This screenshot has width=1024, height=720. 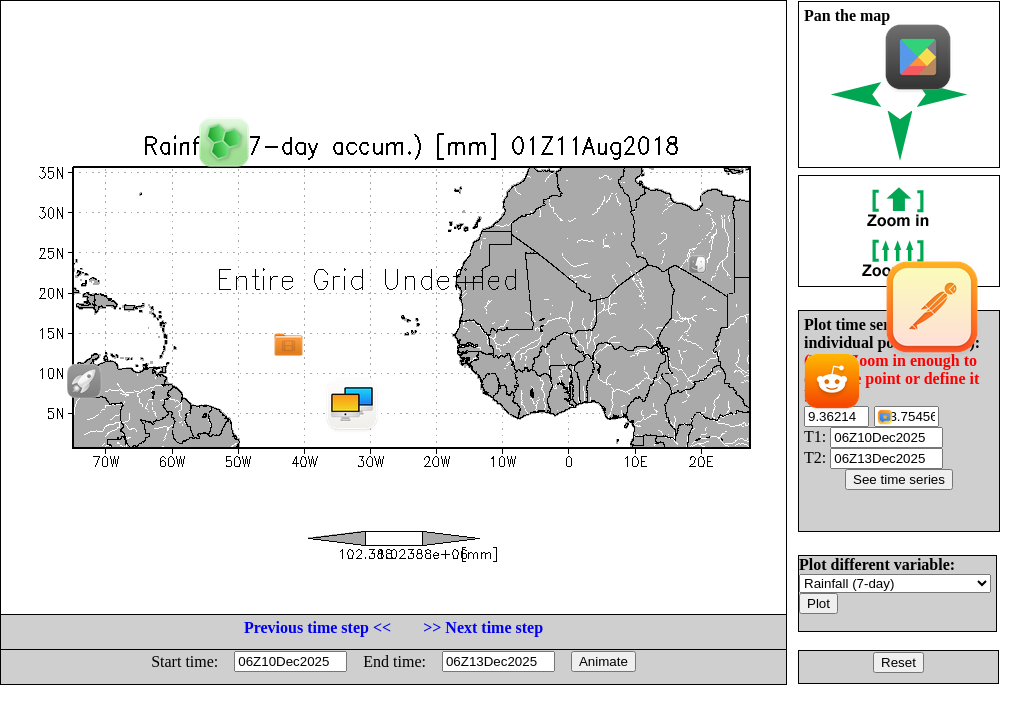 What do you see at coordinates (84, 381) in the screenshot?
I see `open the games app or game center` at bounding box center [84, 381].